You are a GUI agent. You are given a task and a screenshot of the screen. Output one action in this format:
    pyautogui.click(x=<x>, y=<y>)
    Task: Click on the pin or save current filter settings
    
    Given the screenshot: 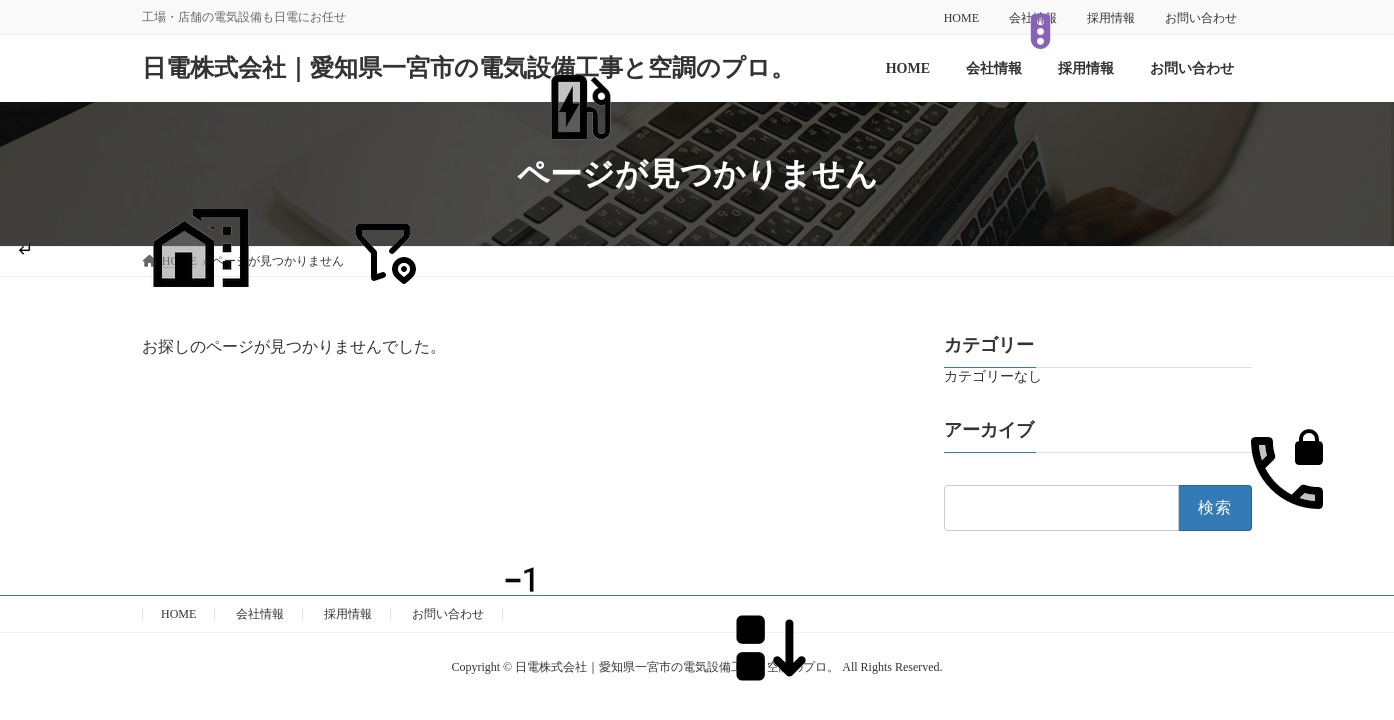 What is the action you would take?
    pyautogui.click(x=383, y=251)
    